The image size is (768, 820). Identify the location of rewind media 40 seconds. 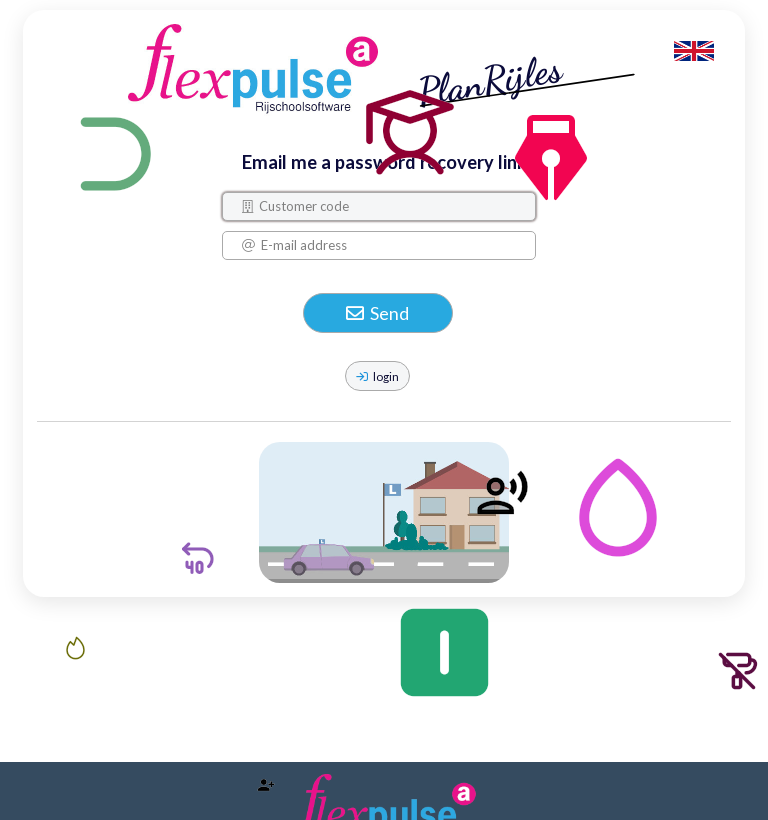
(197, 559).